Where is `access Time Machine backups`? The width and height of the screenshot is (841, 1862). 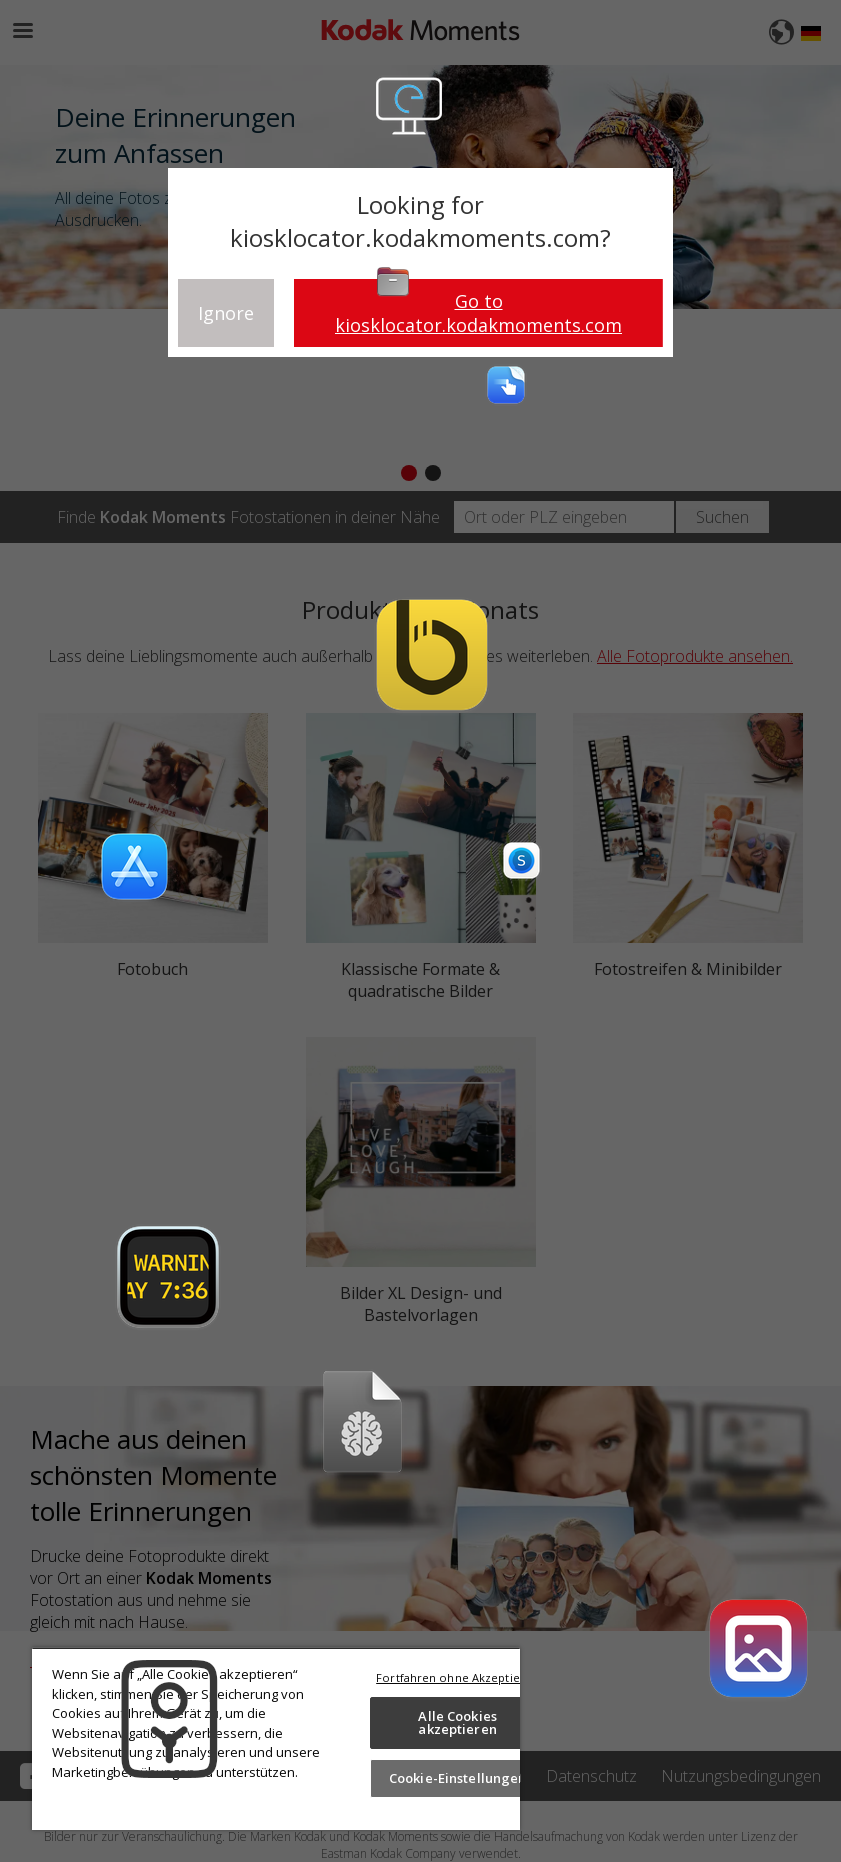 access Time Machine backups is located at coordinates (173, 1719).